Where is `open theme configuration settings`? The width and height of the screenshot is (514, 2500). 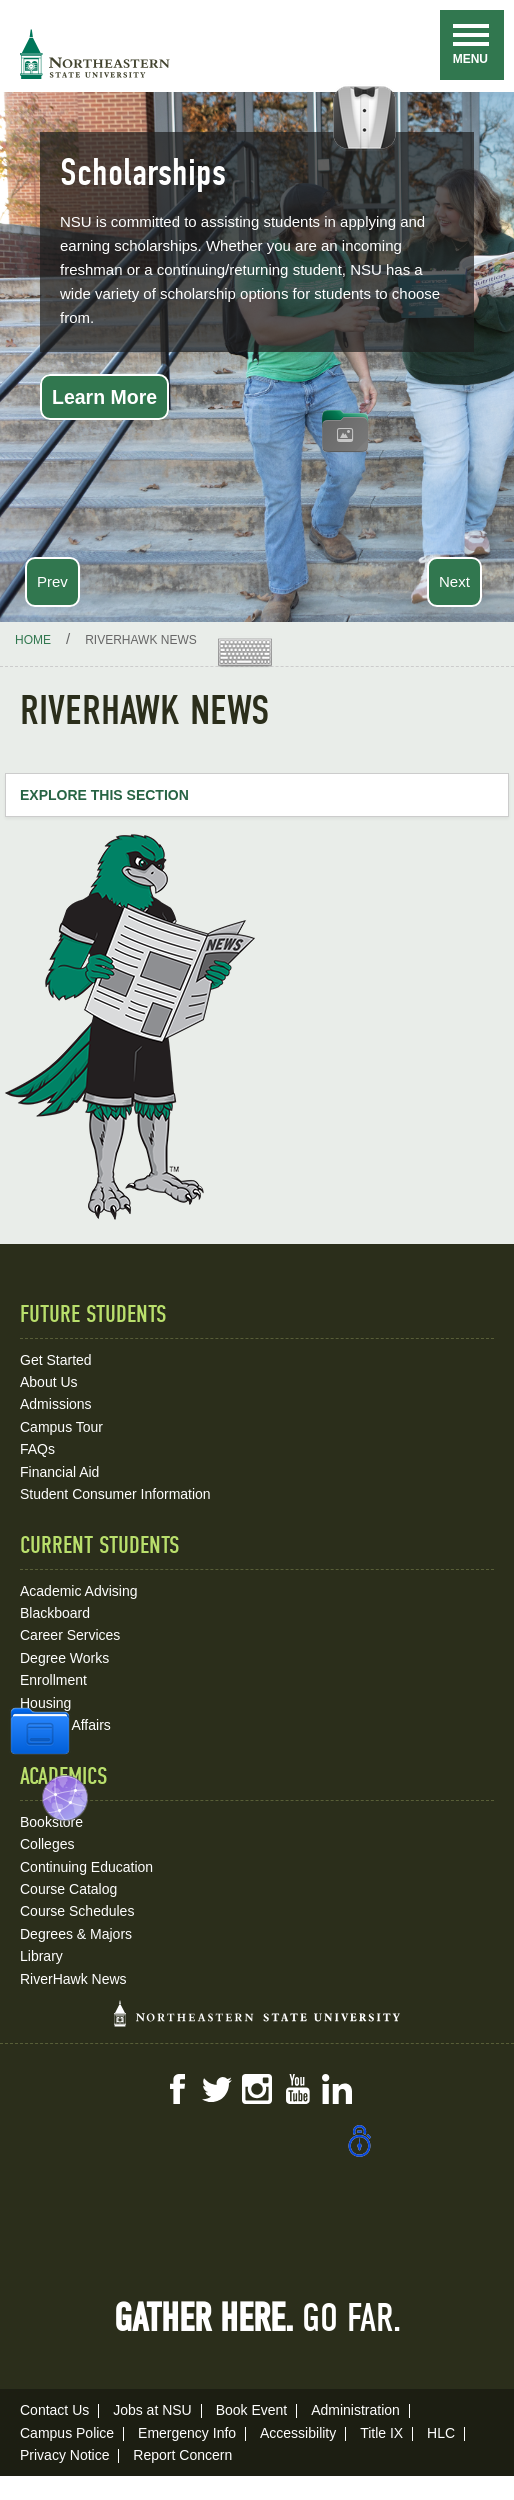
open theme configuration settings is located at coordinates (364, 117).